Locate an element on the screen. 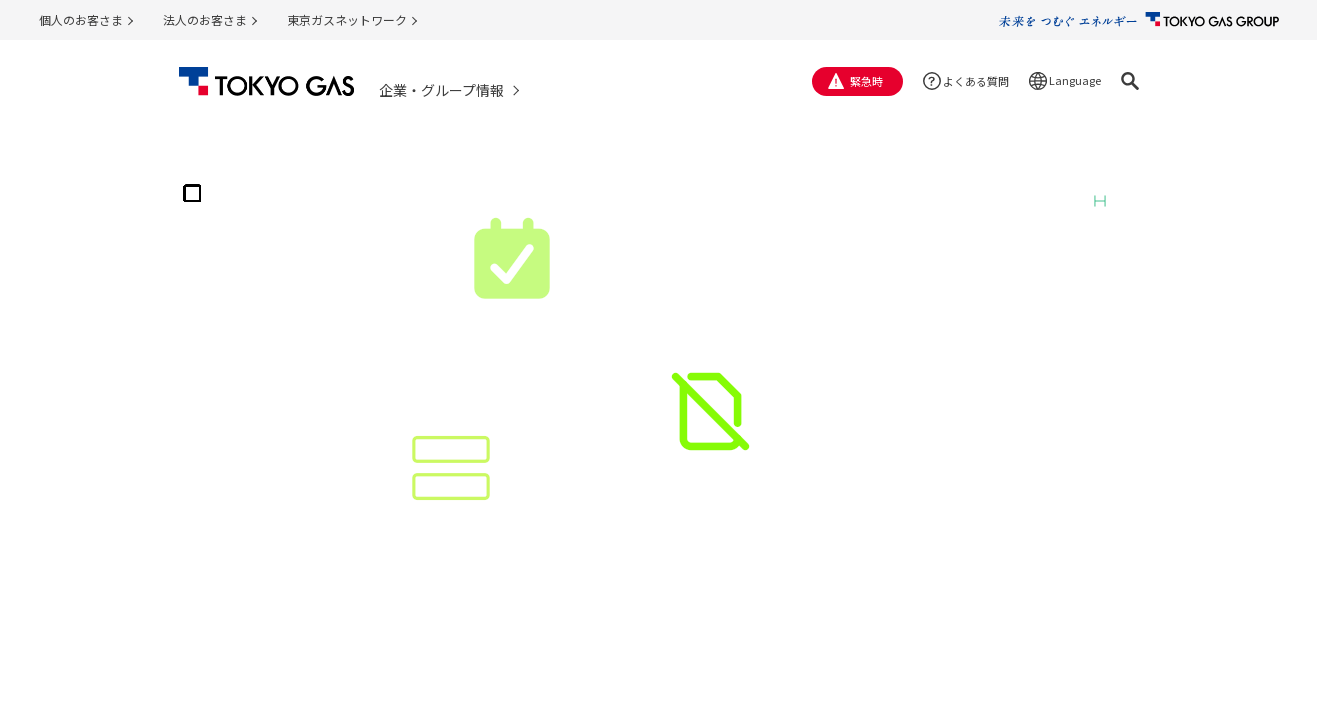  apply heading text formatting is located at coordinates (1100, 201).